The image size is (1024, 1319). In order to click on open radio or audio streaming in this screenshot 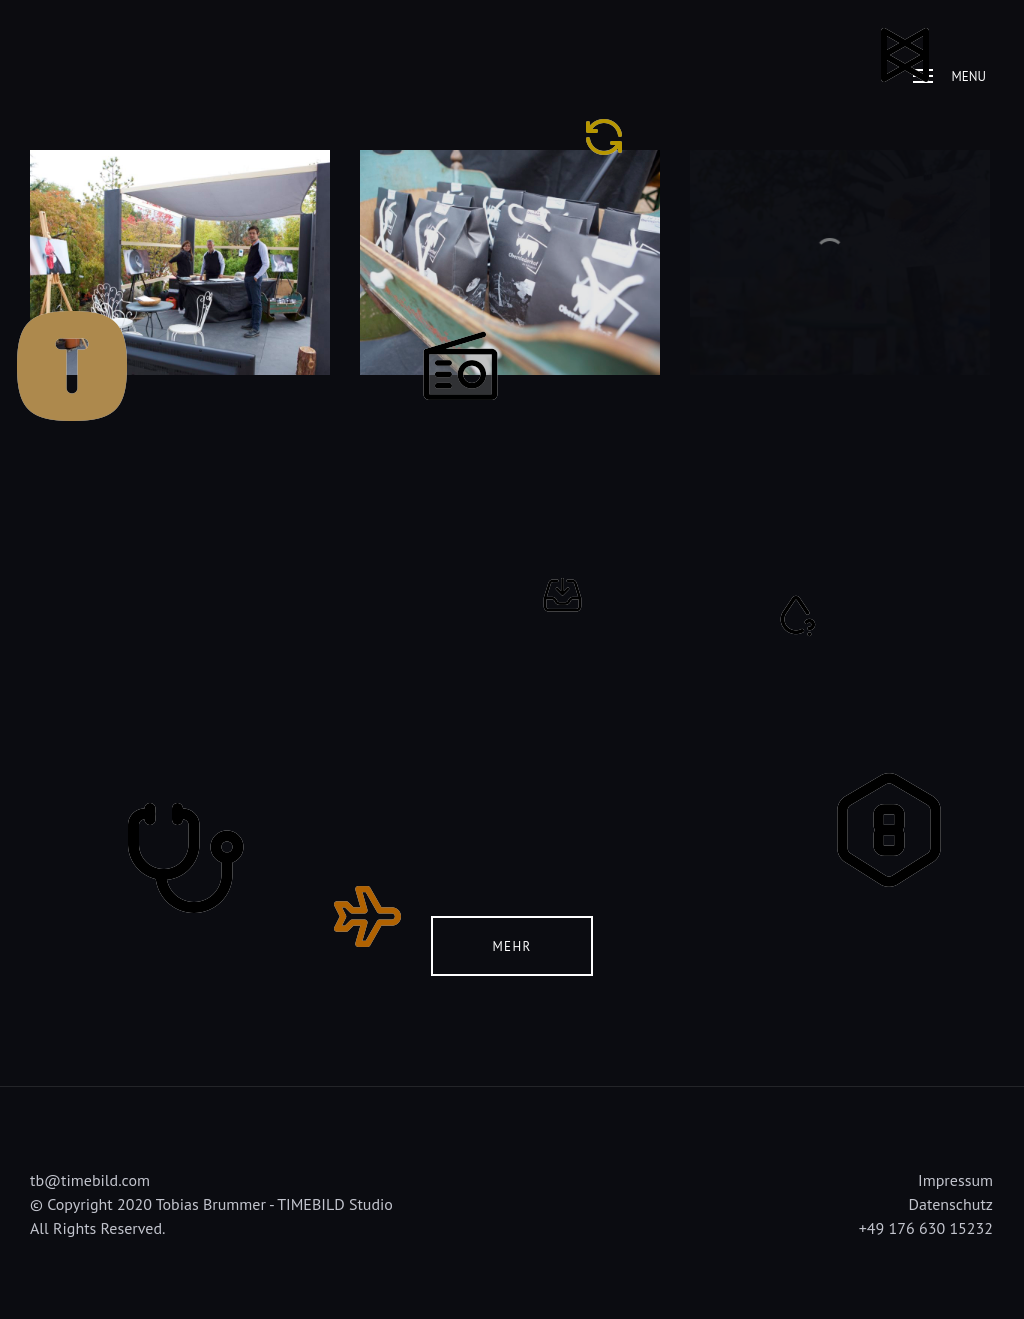, I will do `click(460, 371)`.